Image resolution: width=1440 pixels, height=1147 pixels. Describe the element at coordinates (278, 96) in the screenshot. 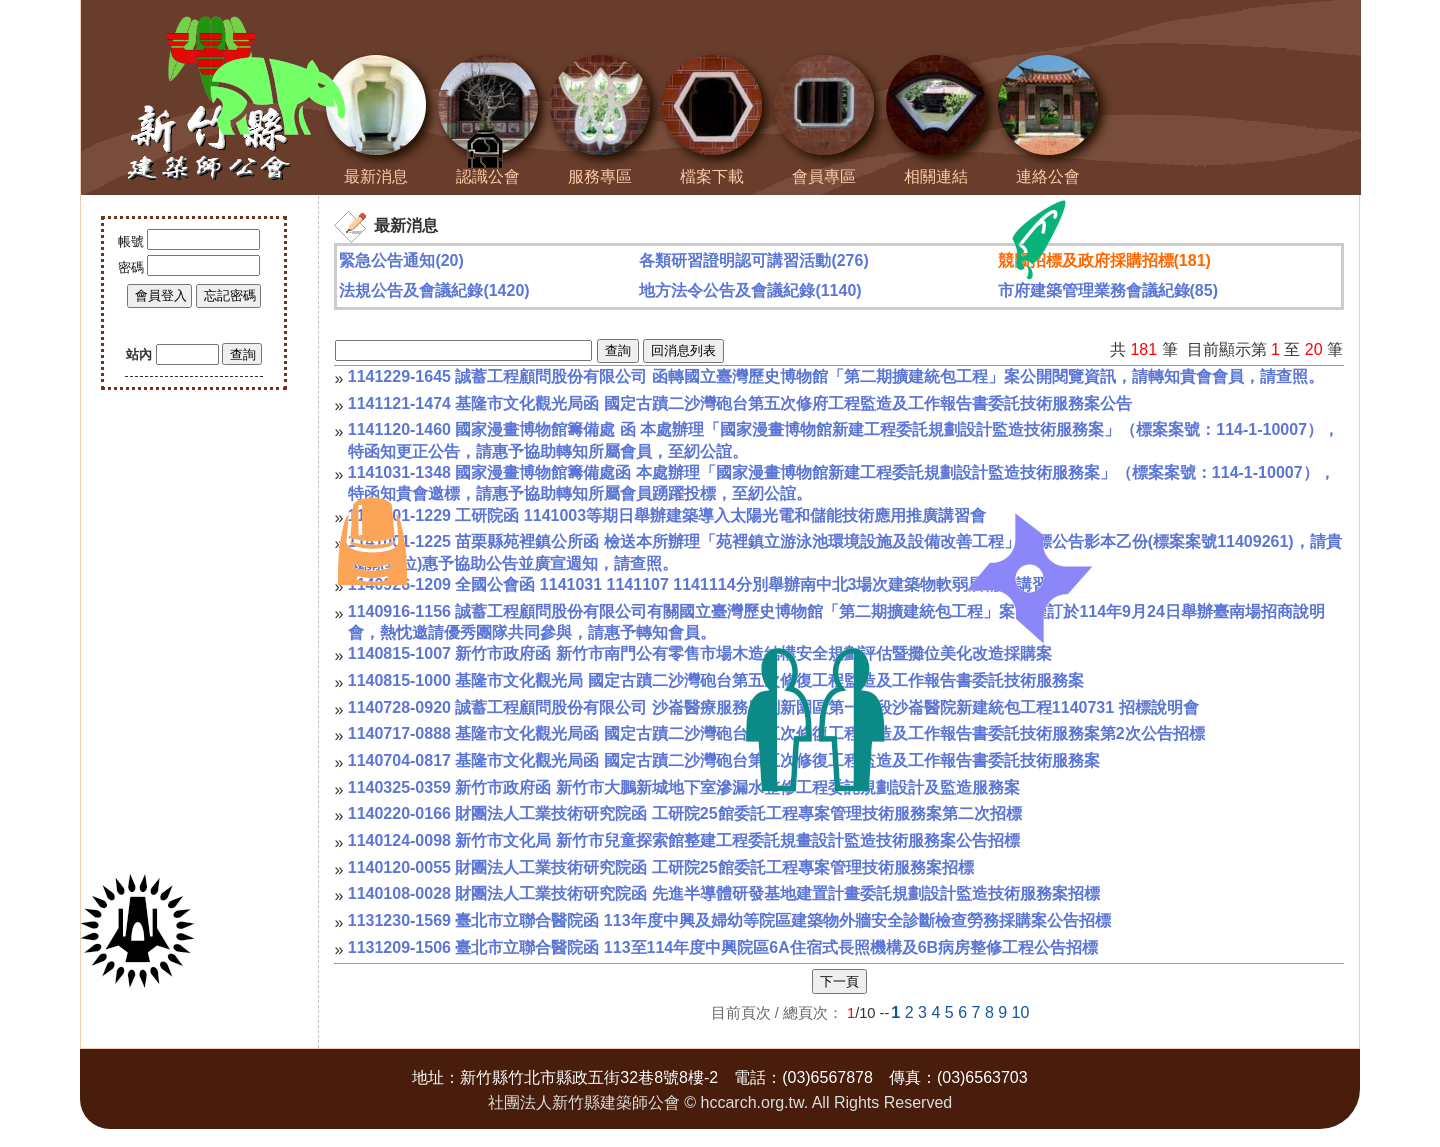

I see `tapir animal icon for wildlife or nature-themed game` at that location.